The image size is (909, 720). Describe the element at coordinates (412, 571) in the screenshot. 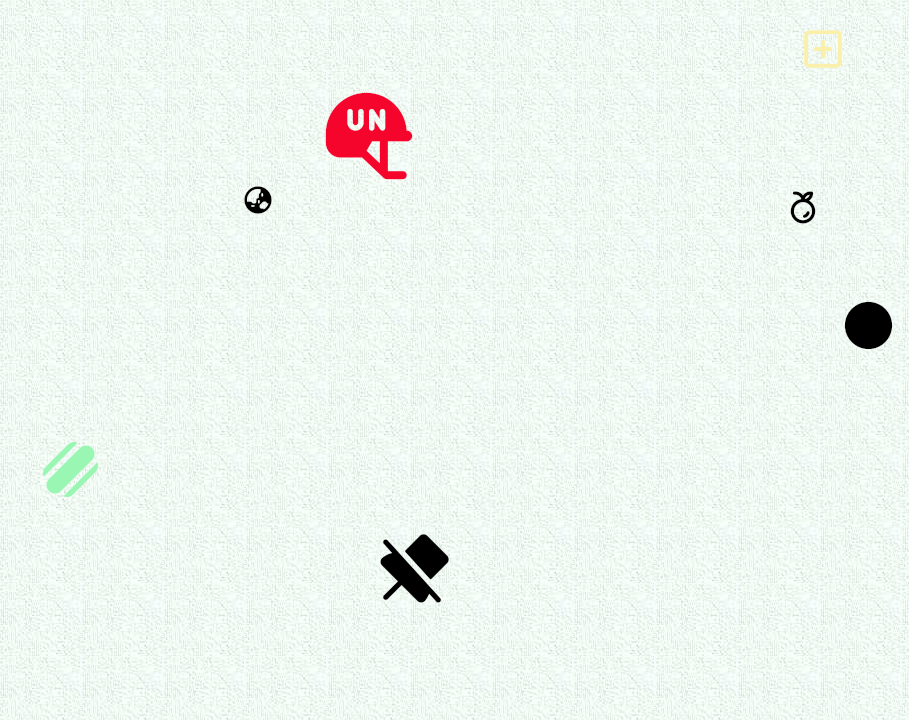

I see `unpin this item` at that location.